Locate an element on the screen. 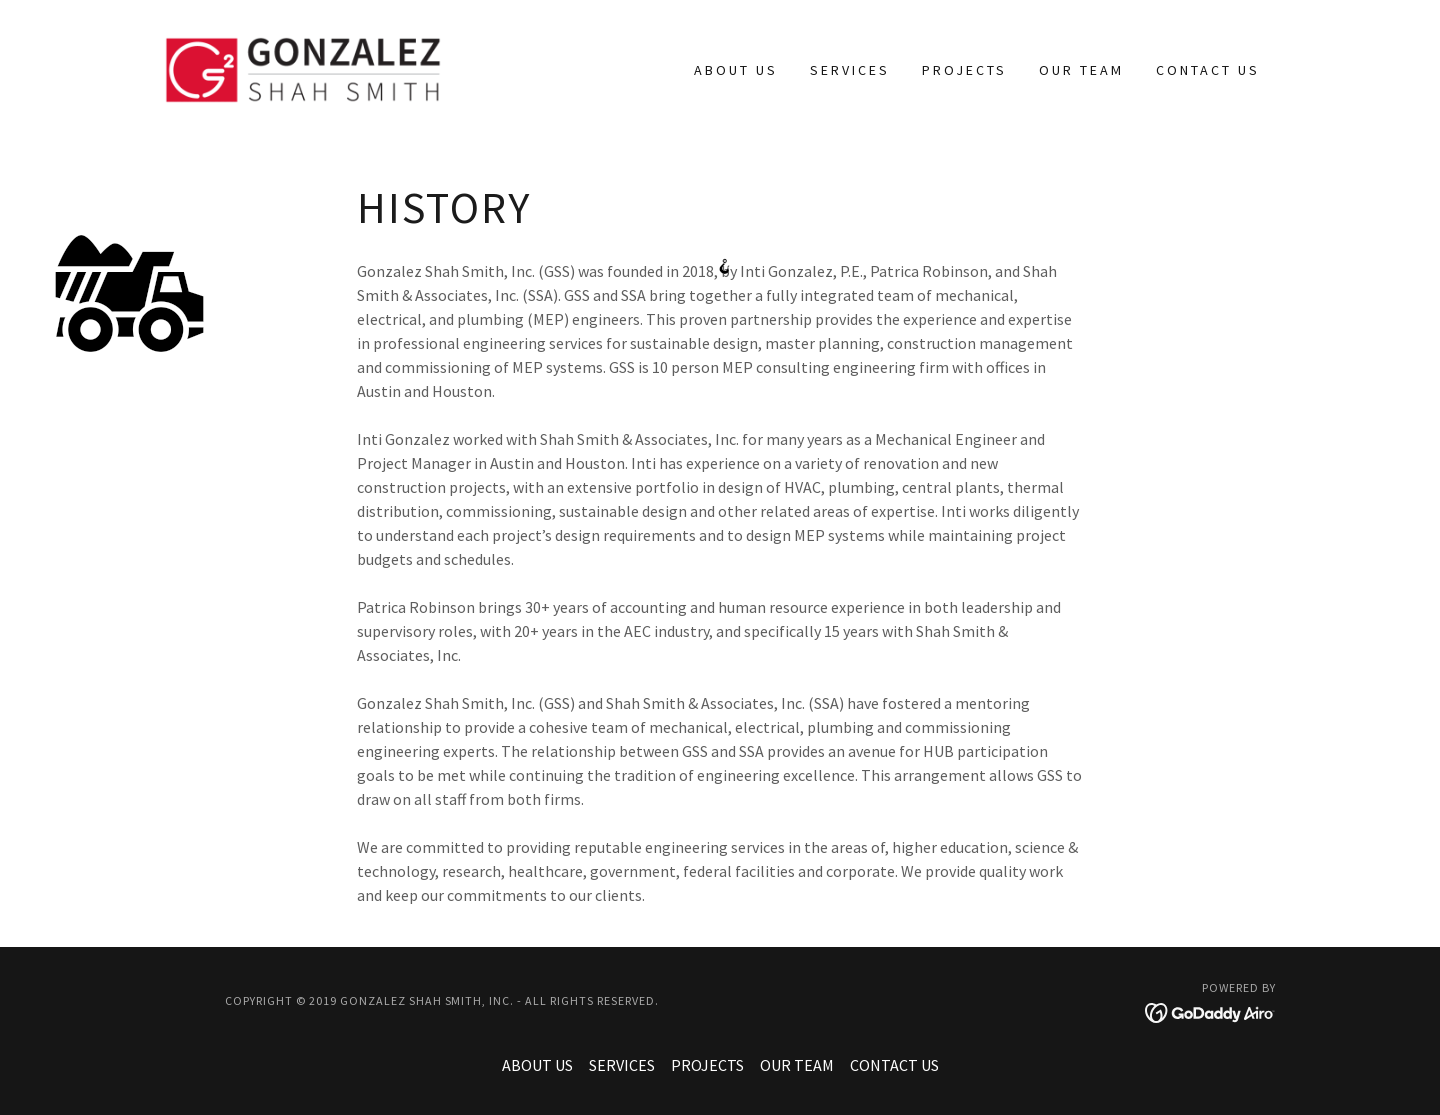  fishing or hook-related game mechanic is located at coordinates (724, 266).